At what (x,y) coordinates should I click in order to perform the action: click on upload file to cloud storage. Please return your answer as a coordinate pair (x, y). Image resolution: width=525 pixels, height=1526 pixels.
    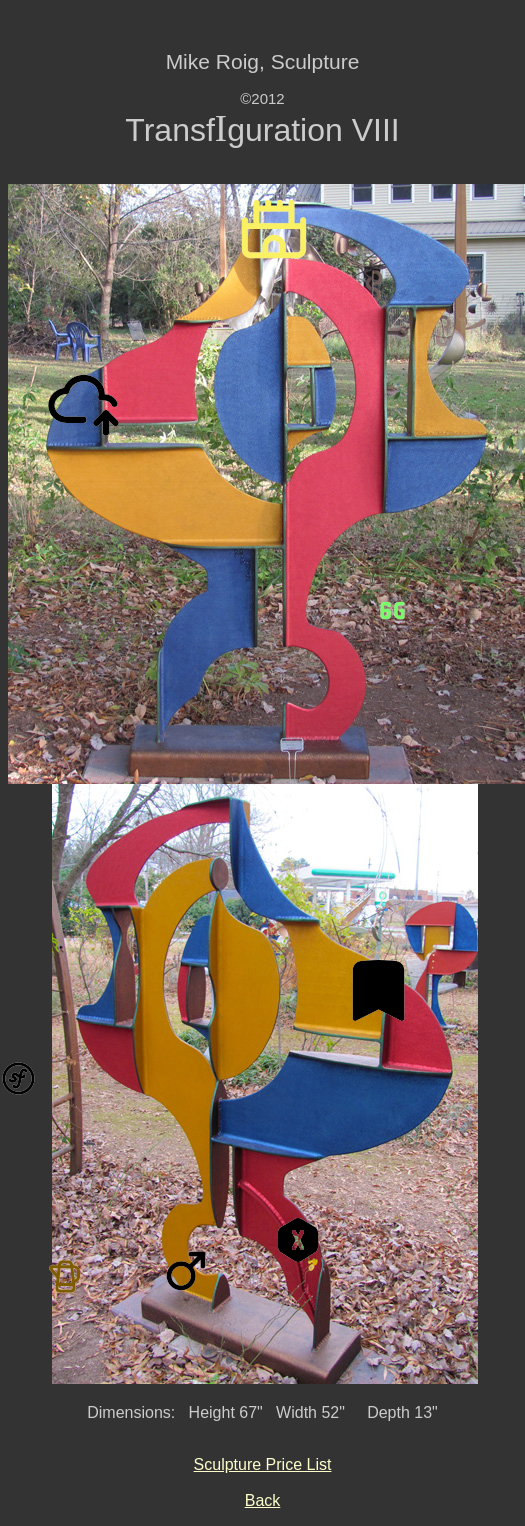
    Looking at the image, I should click on (83, 400).